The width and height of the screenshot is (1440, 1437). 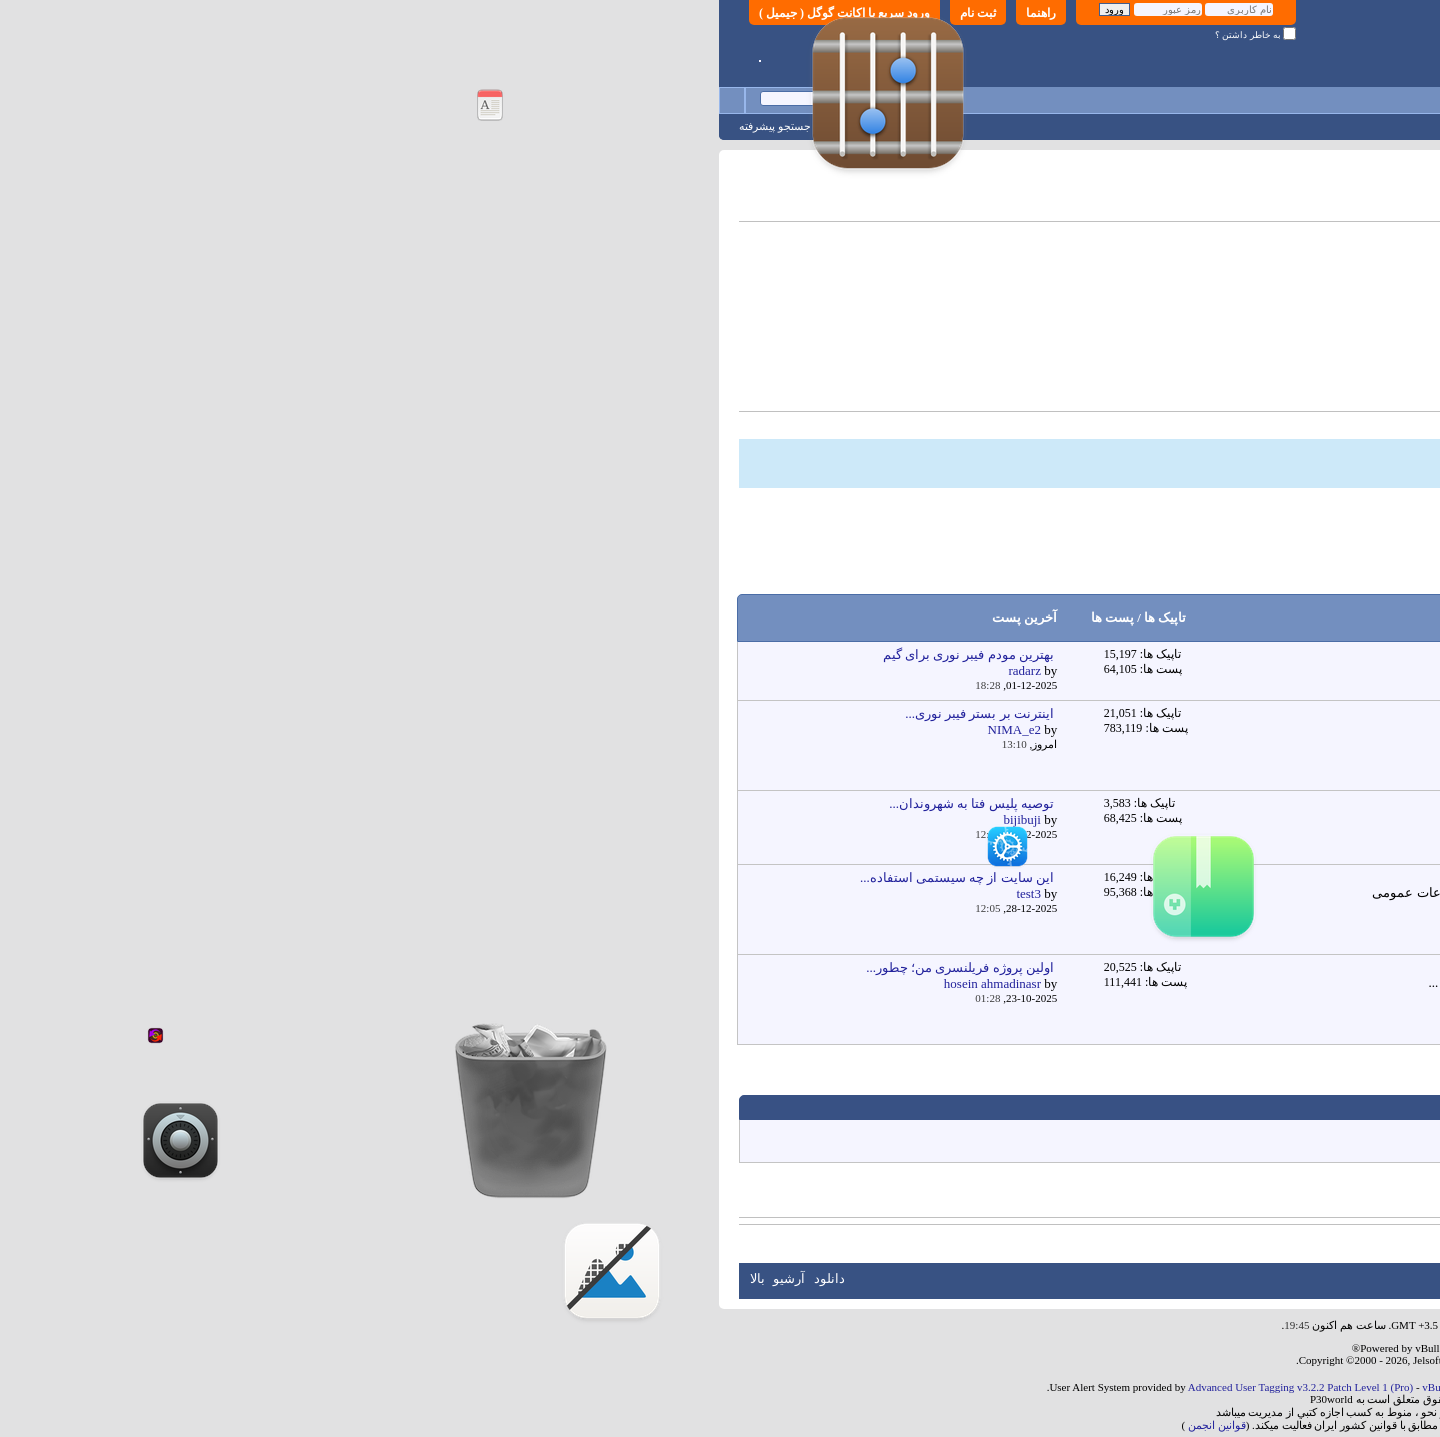 What do you see at coordinates (888, 93) in the screenshot?
I see `open fretboard app for learning guitar chords` at bounding box center [888, 93].